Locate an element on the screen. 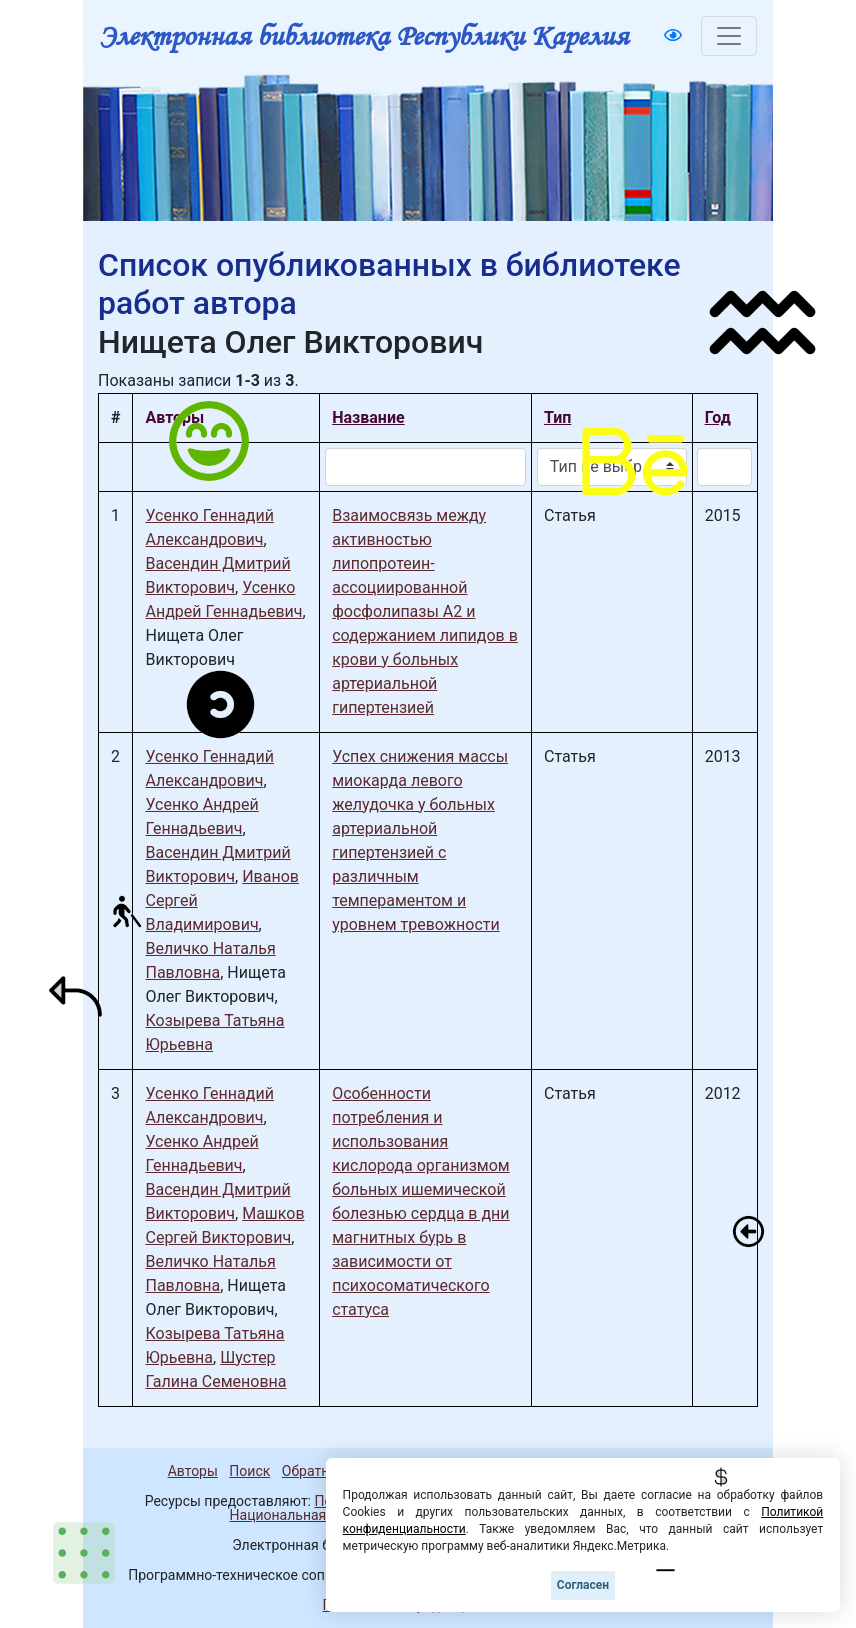 This screenshot has width=856, height=1628. react with a happy emoji is located at coordinates (209, 441).